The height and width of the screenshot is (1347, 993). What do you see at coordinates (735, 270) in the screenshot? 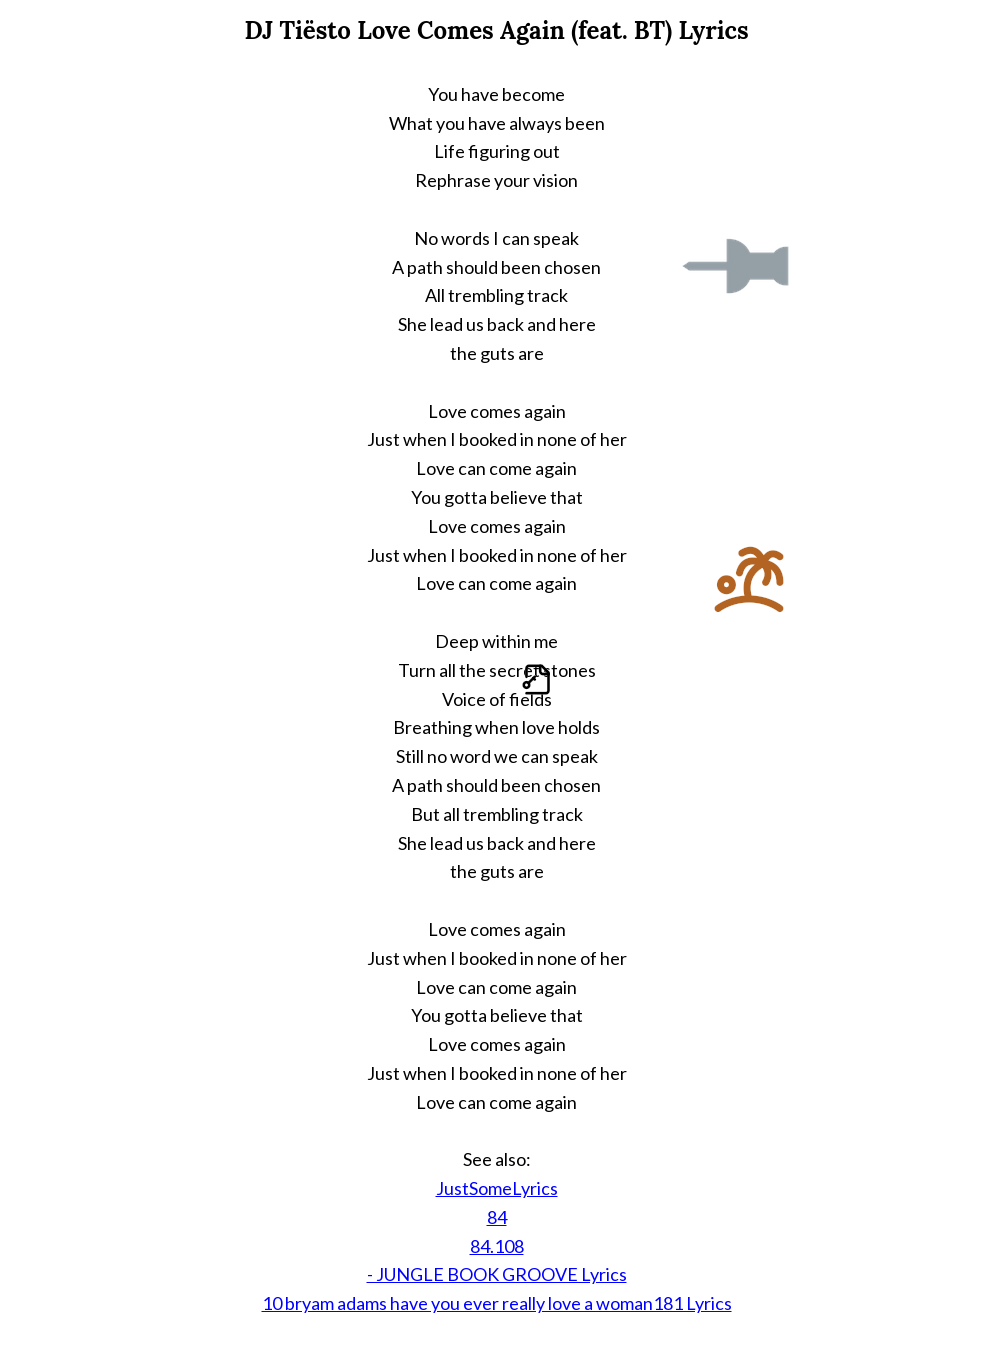
I see `pin an item to keep it visible` at bounding box center [735, 270].